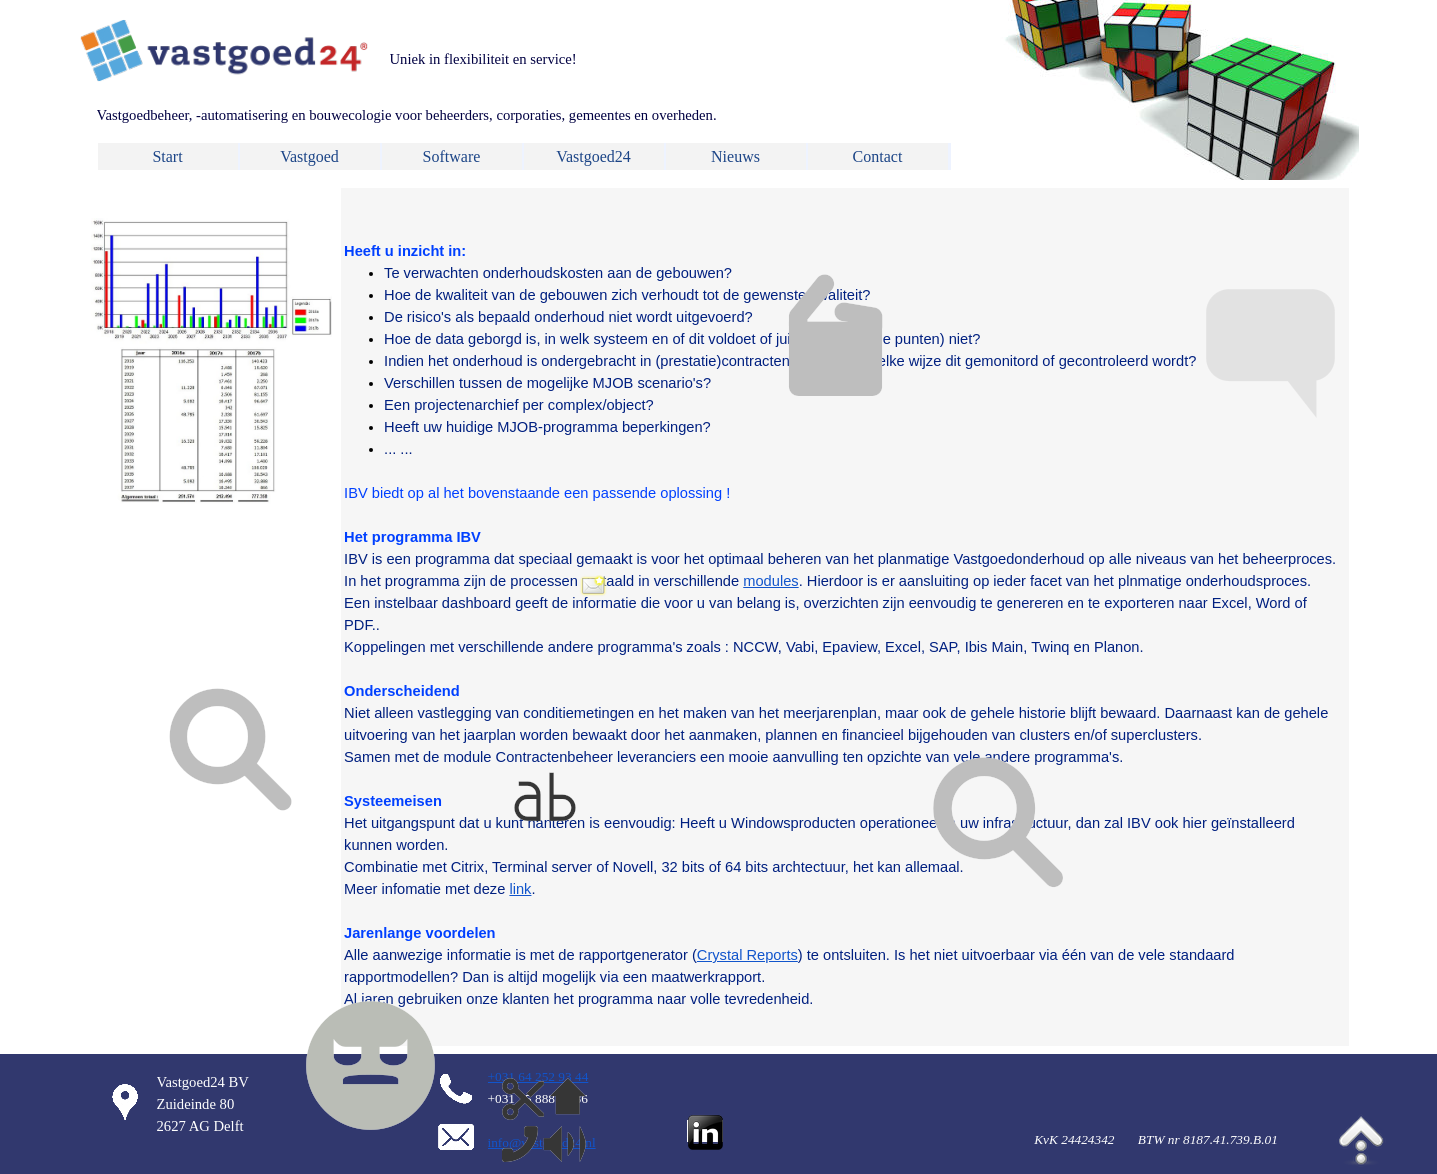 The height and width of the screenshot is (1174, 1437). Describe the element at coordinates (998, 822) in the screenshot. I see `search for content or items` at that location.